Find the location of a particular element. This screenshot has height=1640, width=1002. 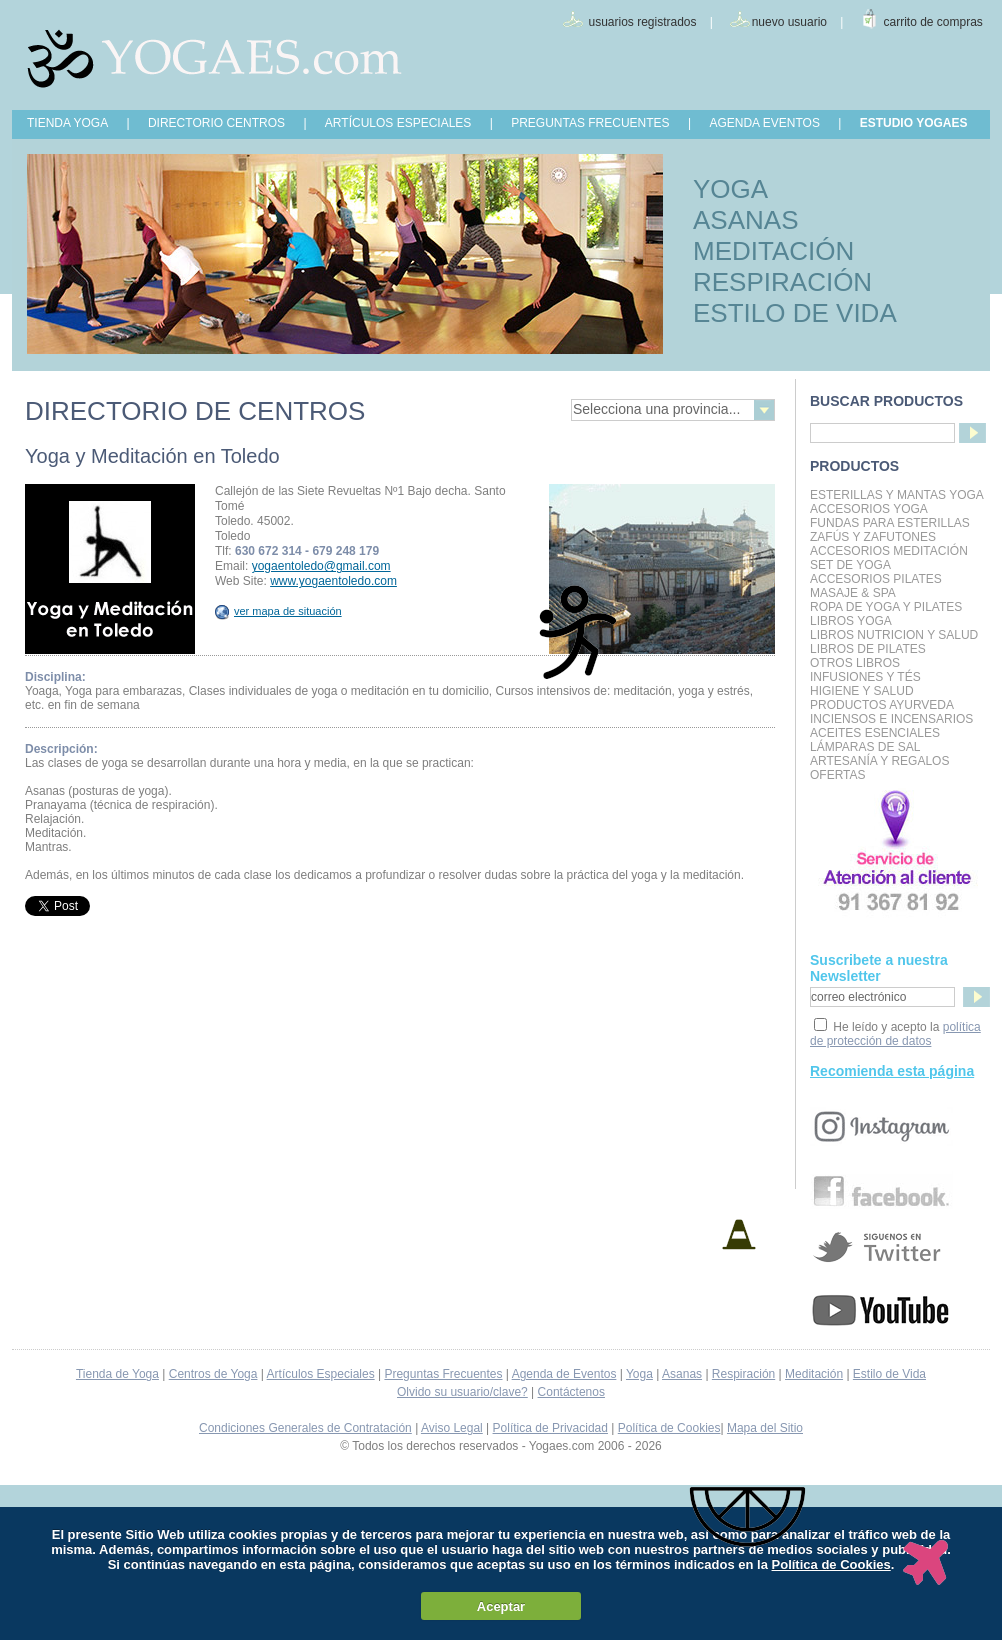

indicates construction or maintenance in progress is located at coordinates (739, 1235).